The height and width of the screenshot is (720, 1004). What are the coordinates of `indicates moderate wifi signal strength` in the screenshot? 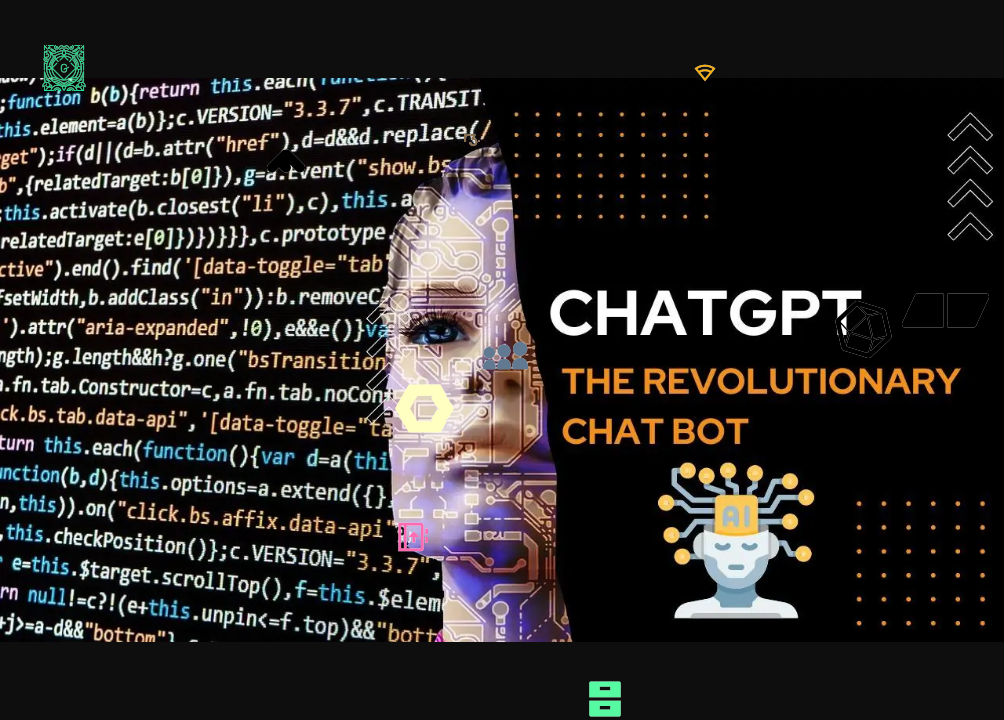 It's located at (705, 73).